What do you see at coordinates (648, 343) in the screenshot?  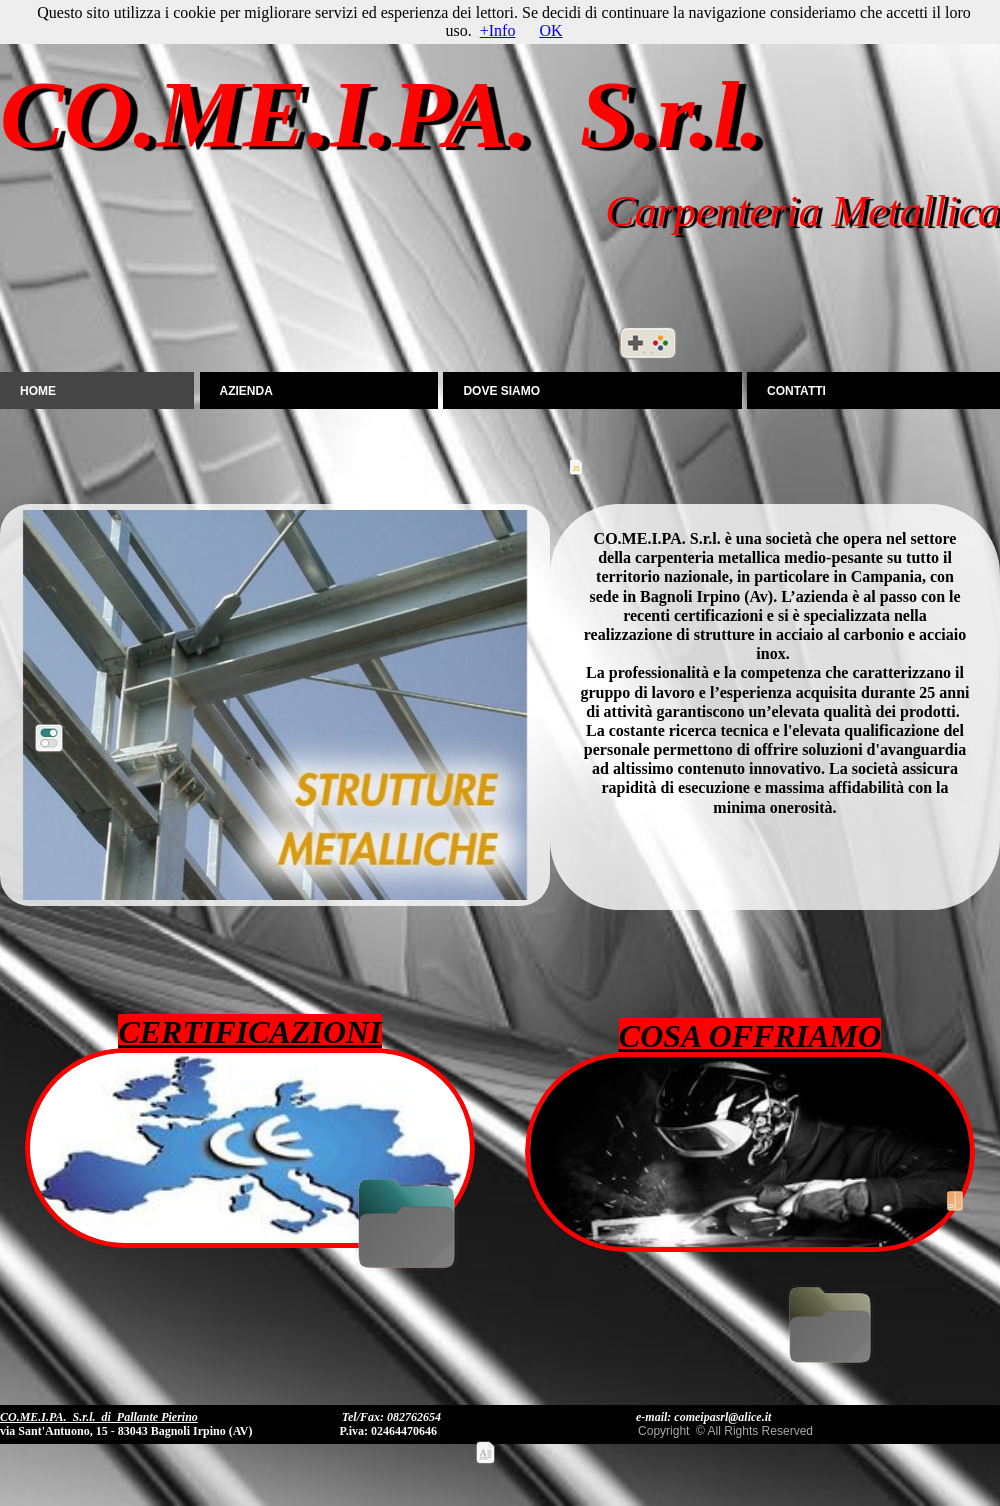 I see `game controller input device` at bounding box center [648, 343].